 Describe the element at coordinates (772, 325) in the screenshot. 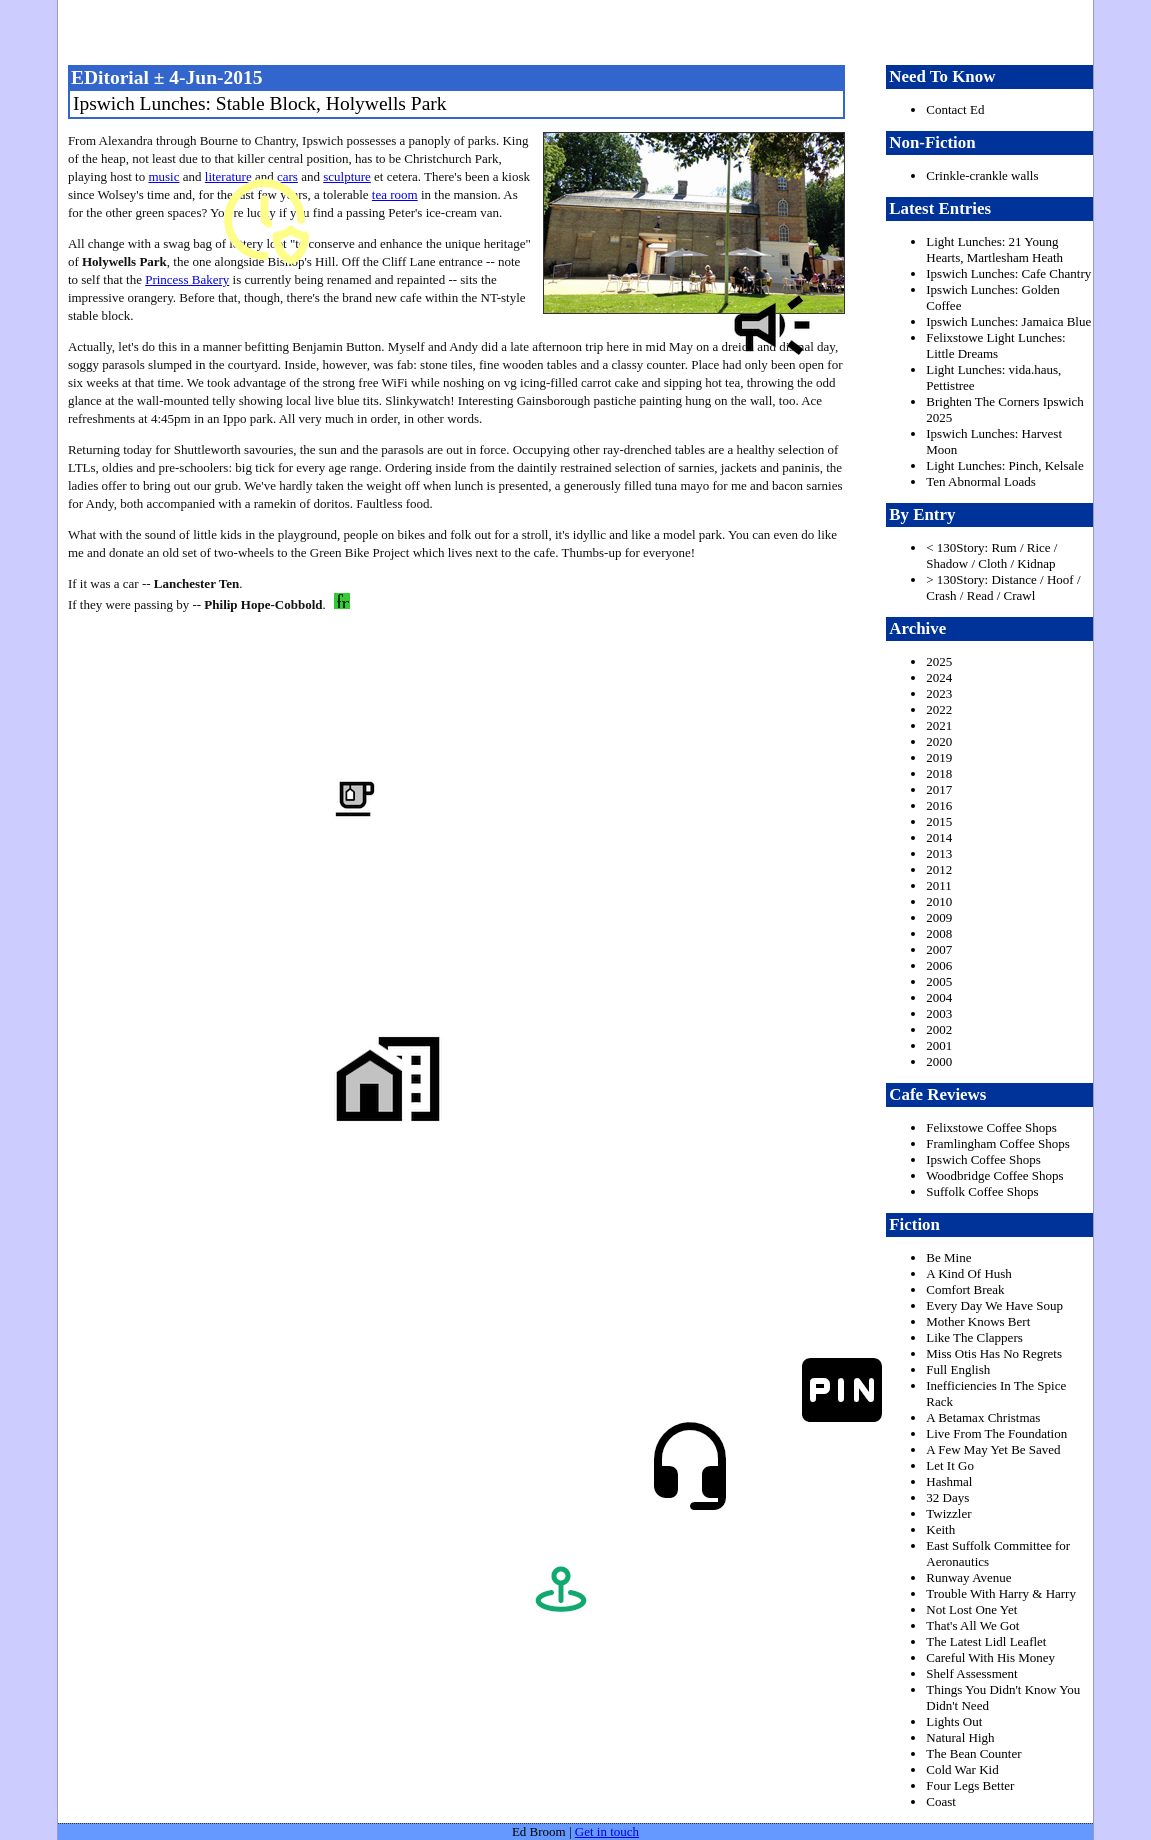

I see `make an announcement or broadcast` at that location.